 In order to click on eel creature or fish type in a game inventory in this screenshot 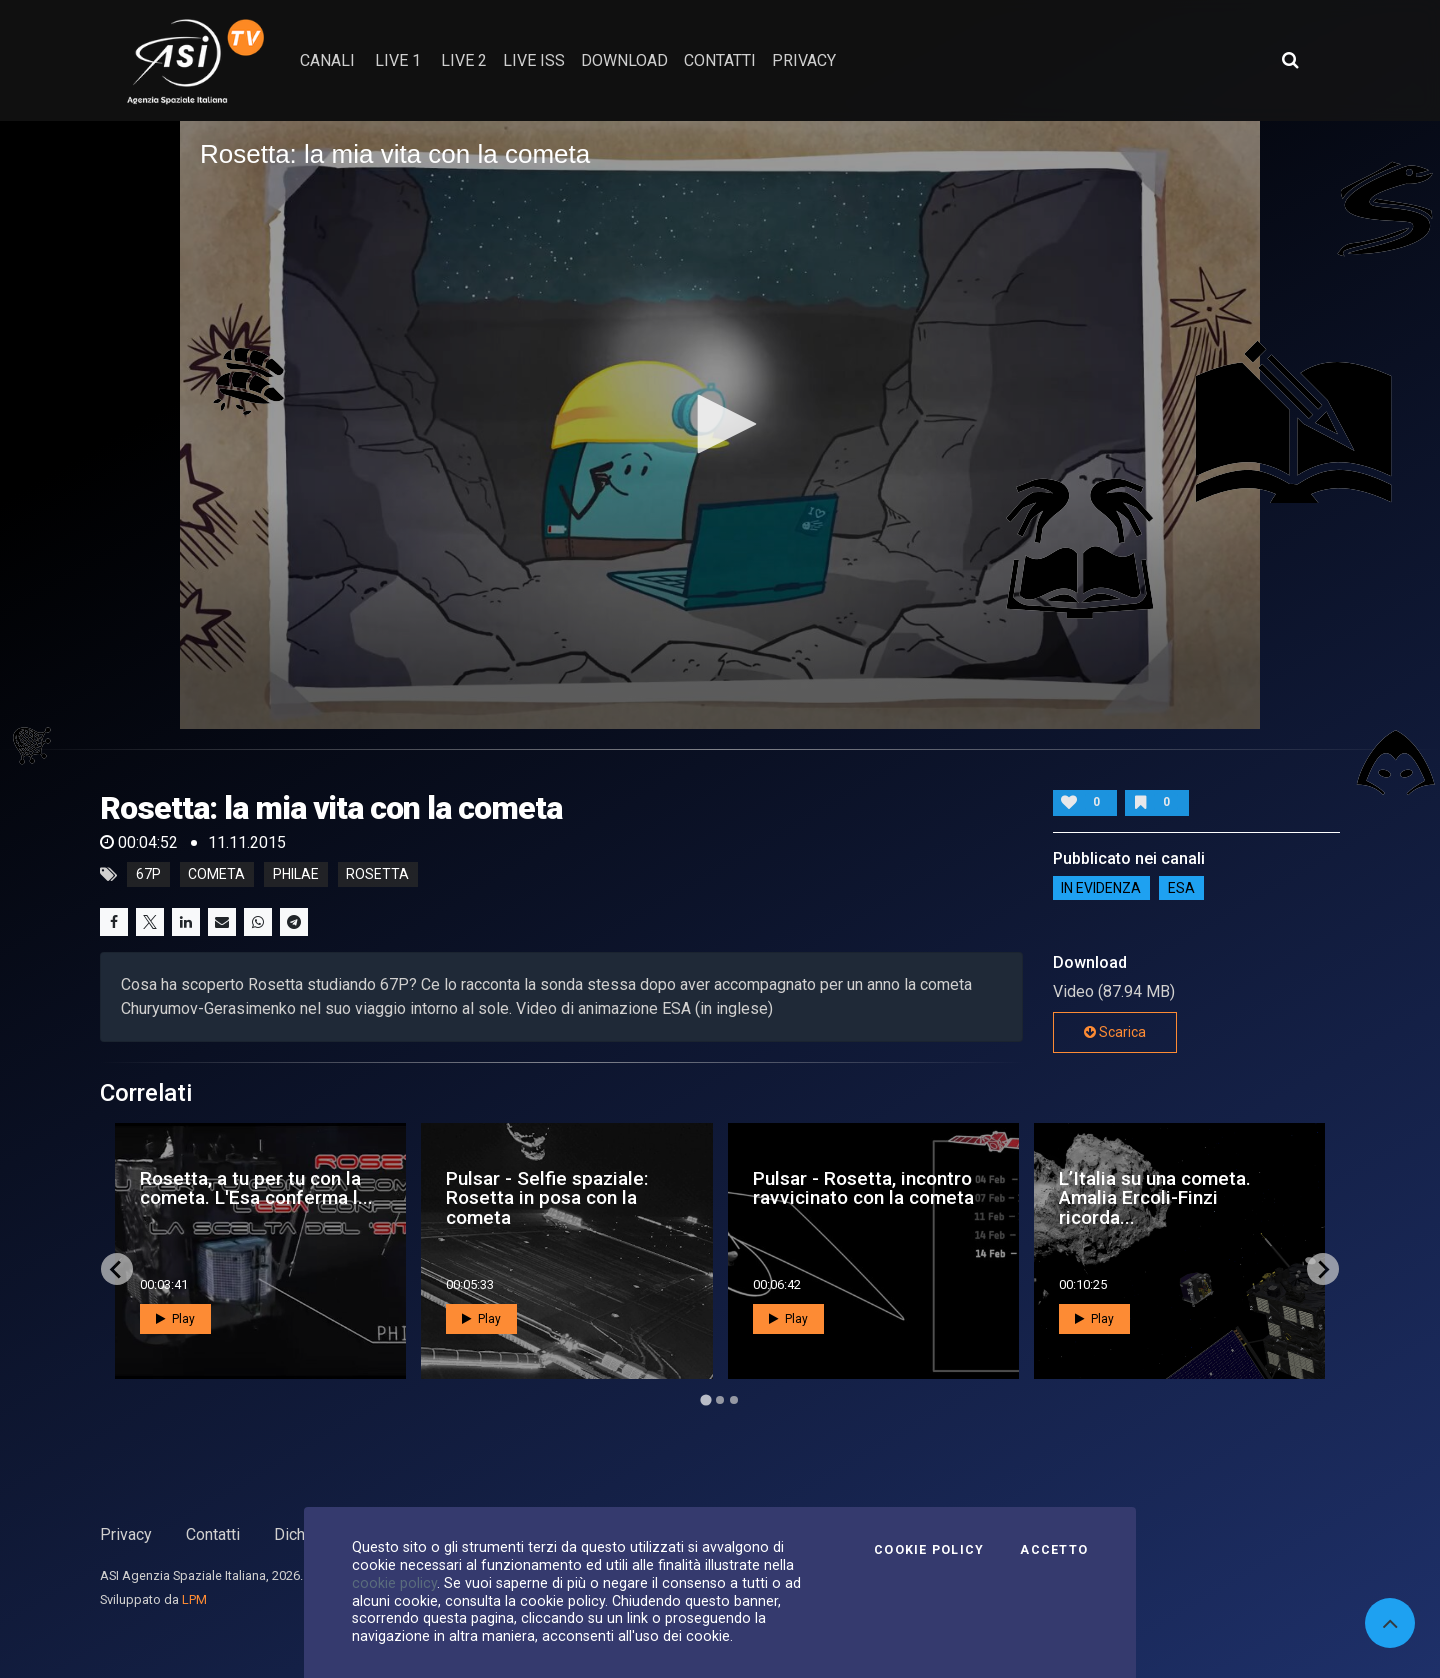, I will do `click(1385, 209)`.